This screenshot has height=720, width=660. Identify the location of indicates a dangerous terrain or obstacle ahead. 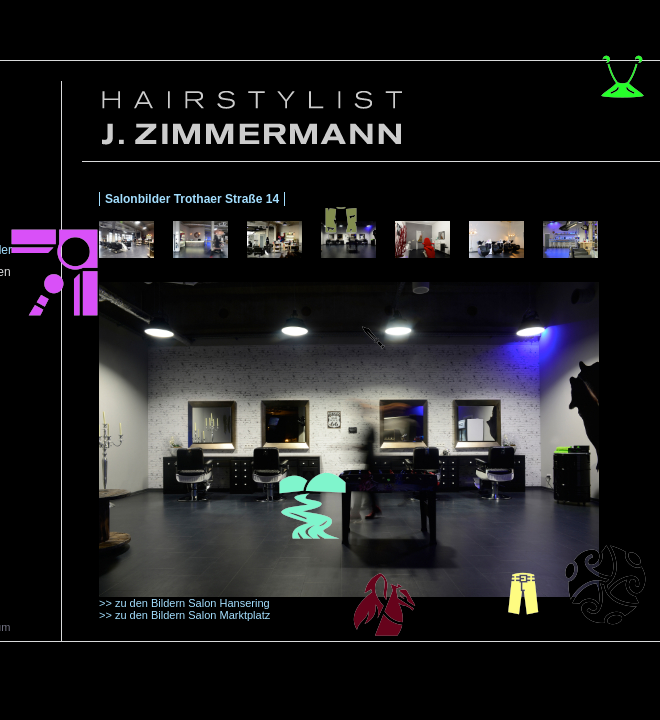
(341, 217).